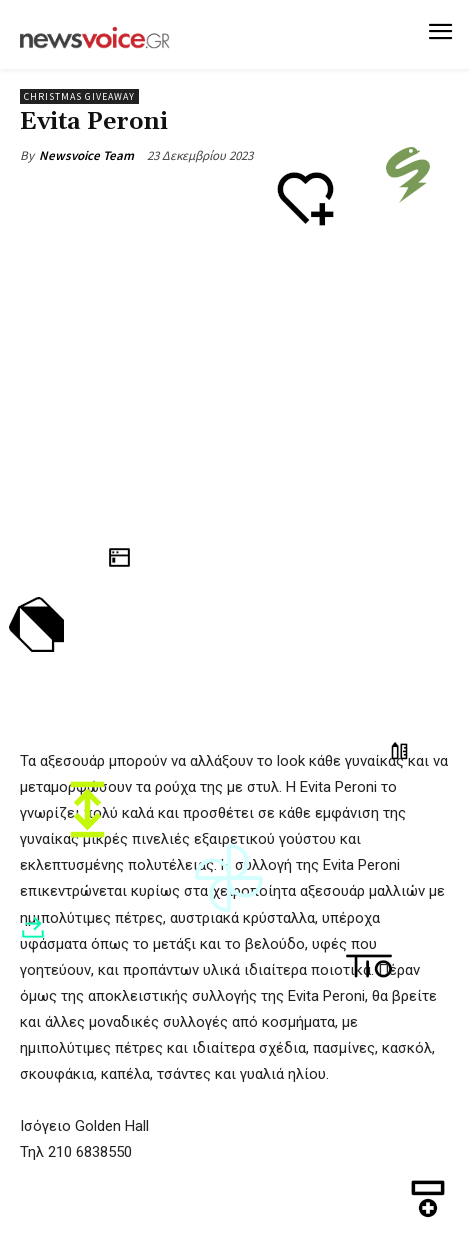 The width and height of the screenshot is (470, 1247). I want to click on expand element height vertically, so click(87, 809).